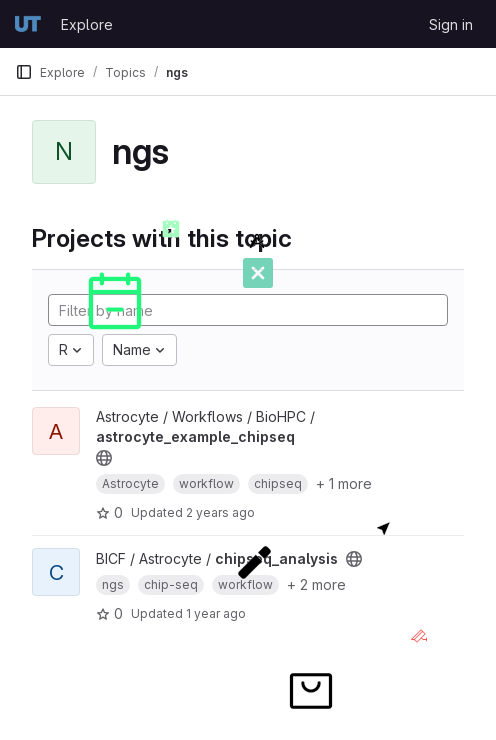 The width and height of the screenshot is (496, 740). What do you see at coordinates (419, 637) in the screenshot?
I see `access security camera settings` at bounding box center [419, 637].